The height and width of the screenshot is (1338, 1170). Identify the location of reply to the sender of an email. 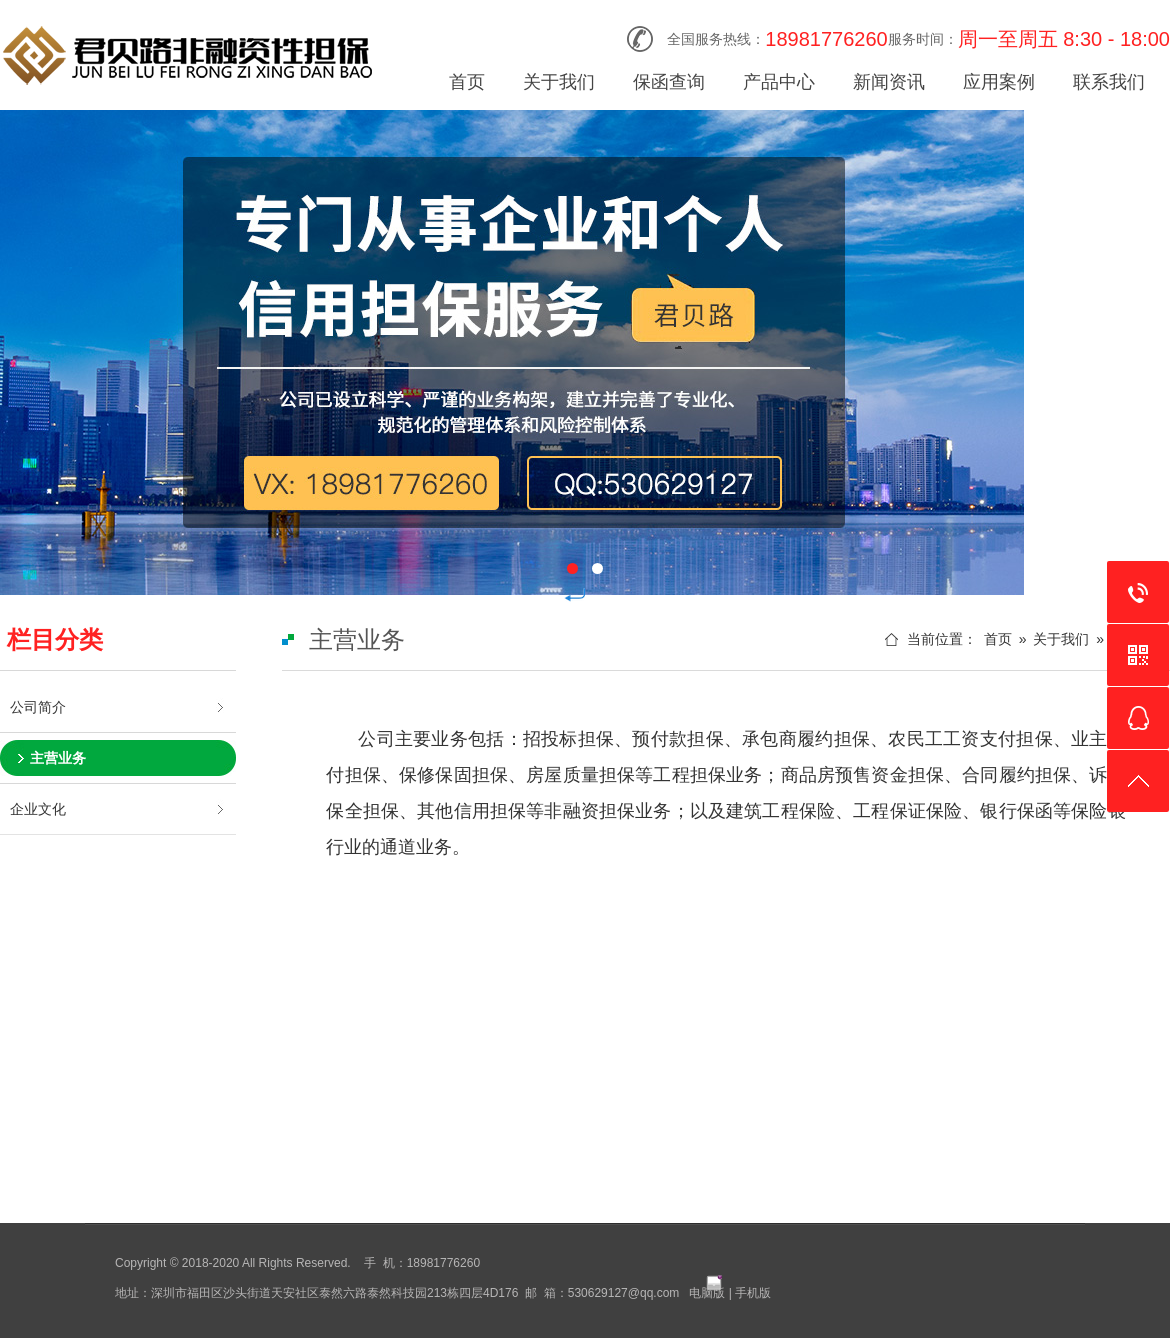
(574, 593).